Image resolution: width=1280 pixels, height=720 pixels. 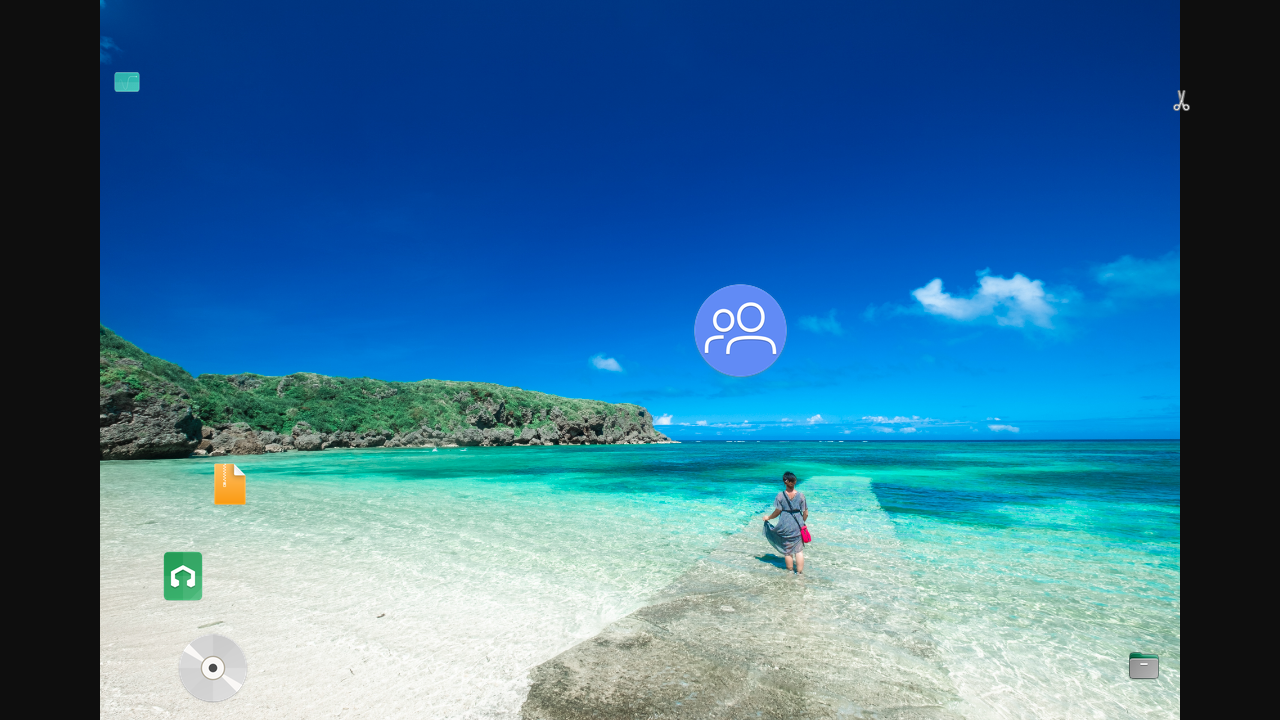 I want to click on switch to a different user account, so click(x=740, y=330).